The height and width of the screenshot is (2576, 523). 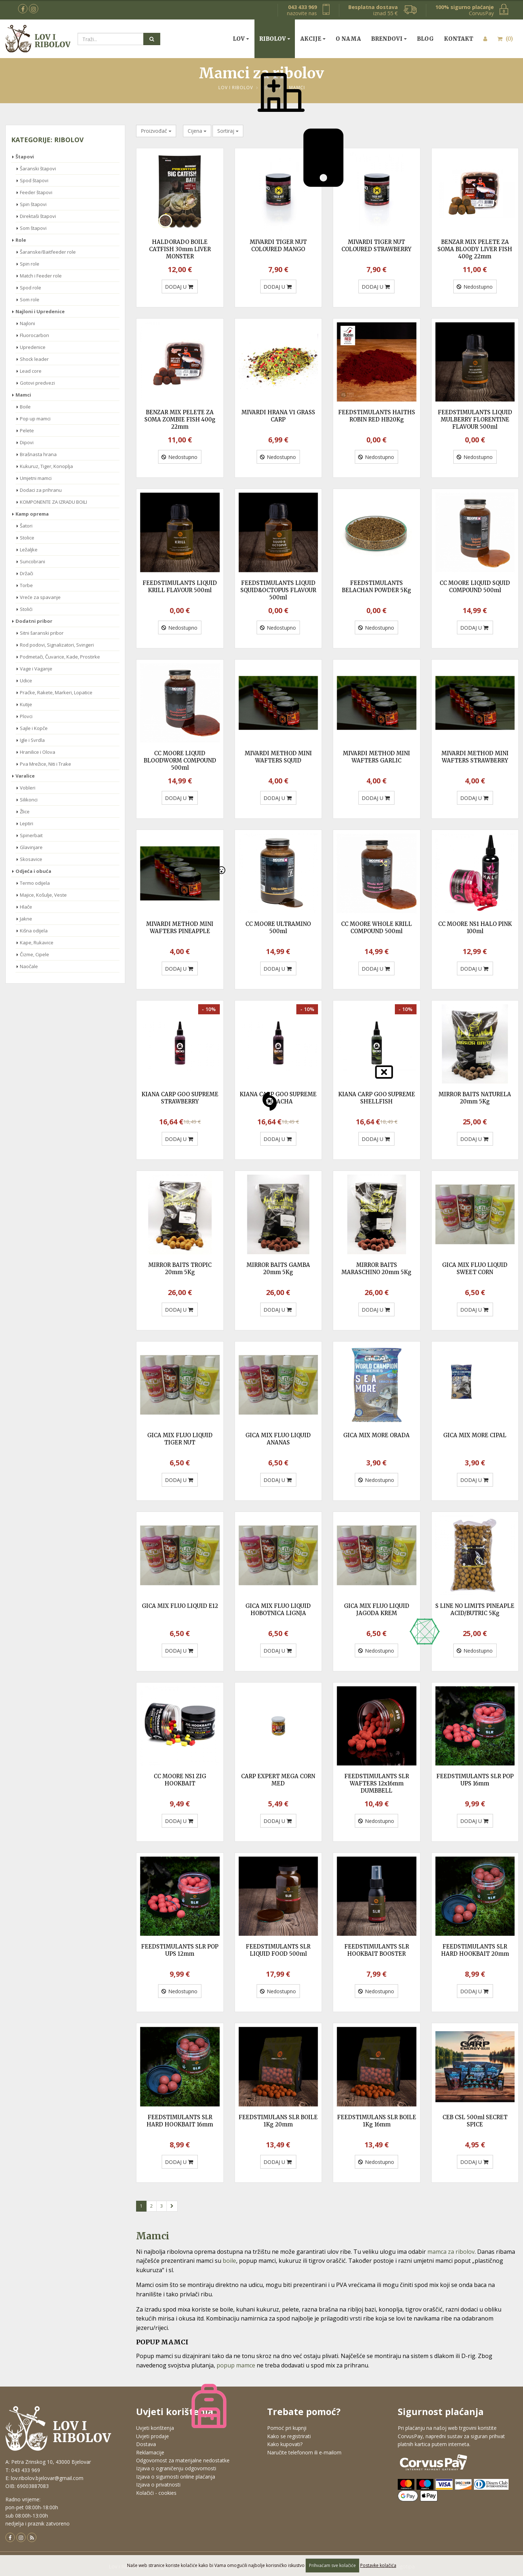 I want to click on find nearby hospitals or medical facilities, so click(x=279, y=92).